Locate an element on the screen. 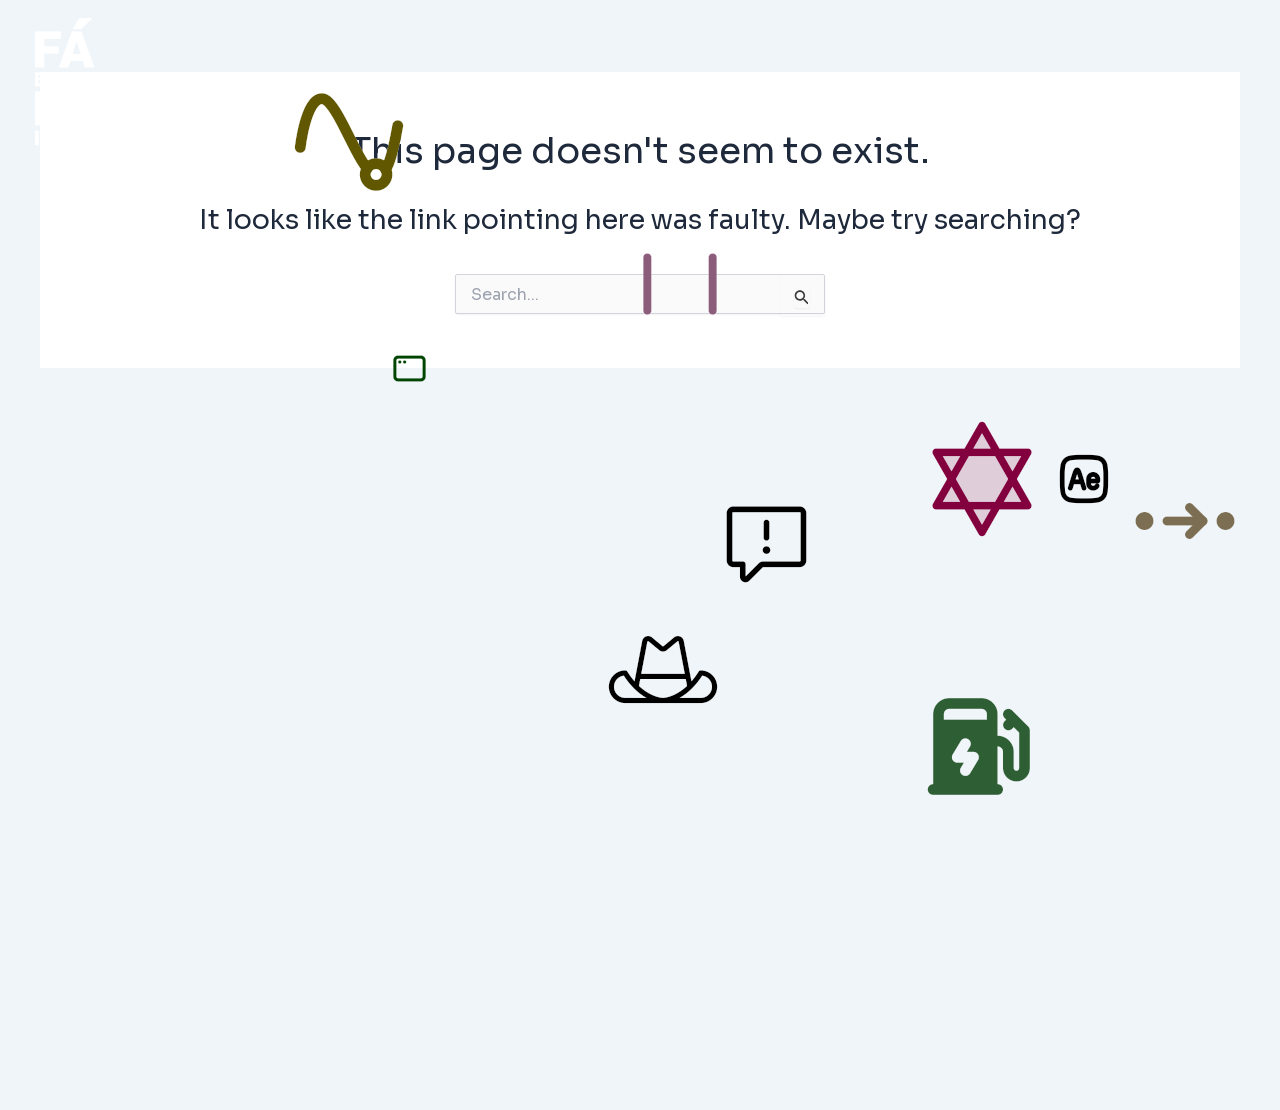  open Adobe After Effects is located at coordinates (1084, 479).